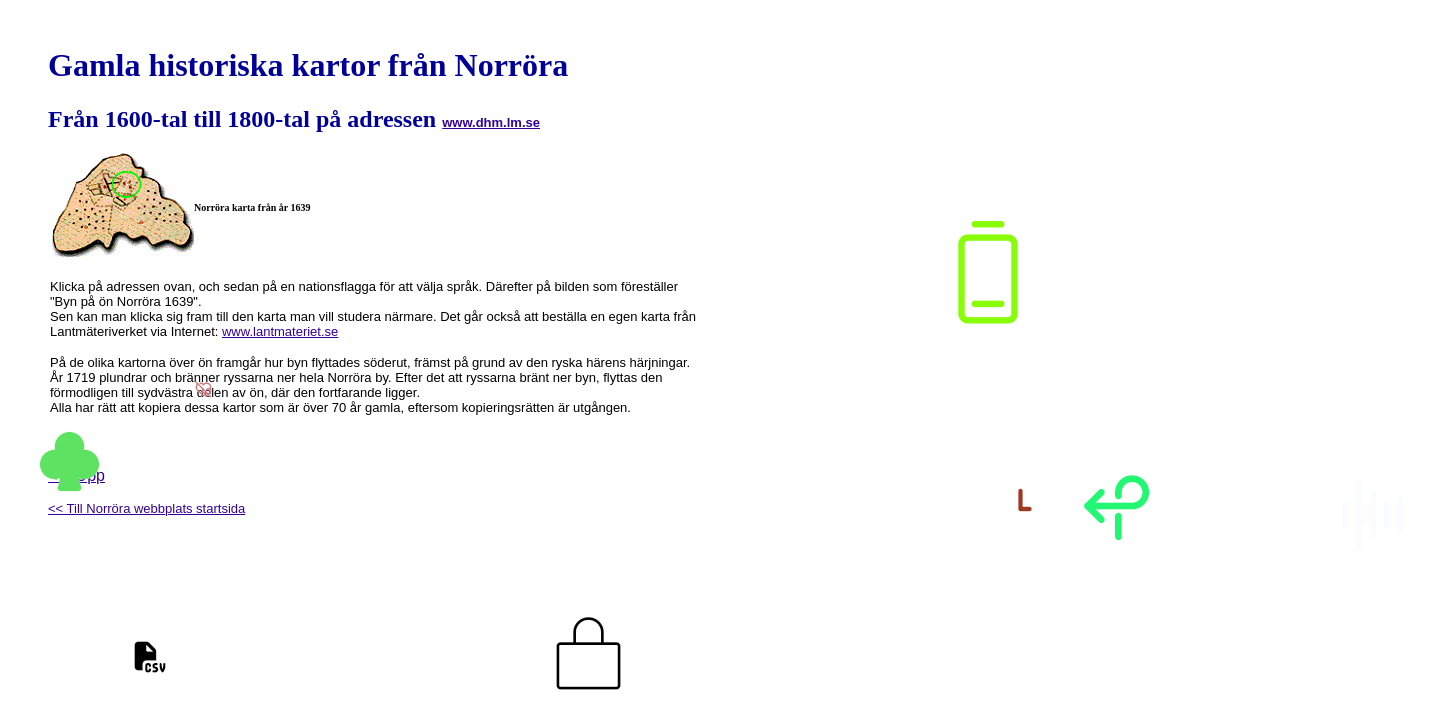 This screenshot has width=1440, height=720. Describe the element at coordinates (1373, 515) in the screenshot. I see `audio or sound visualization` at that location.